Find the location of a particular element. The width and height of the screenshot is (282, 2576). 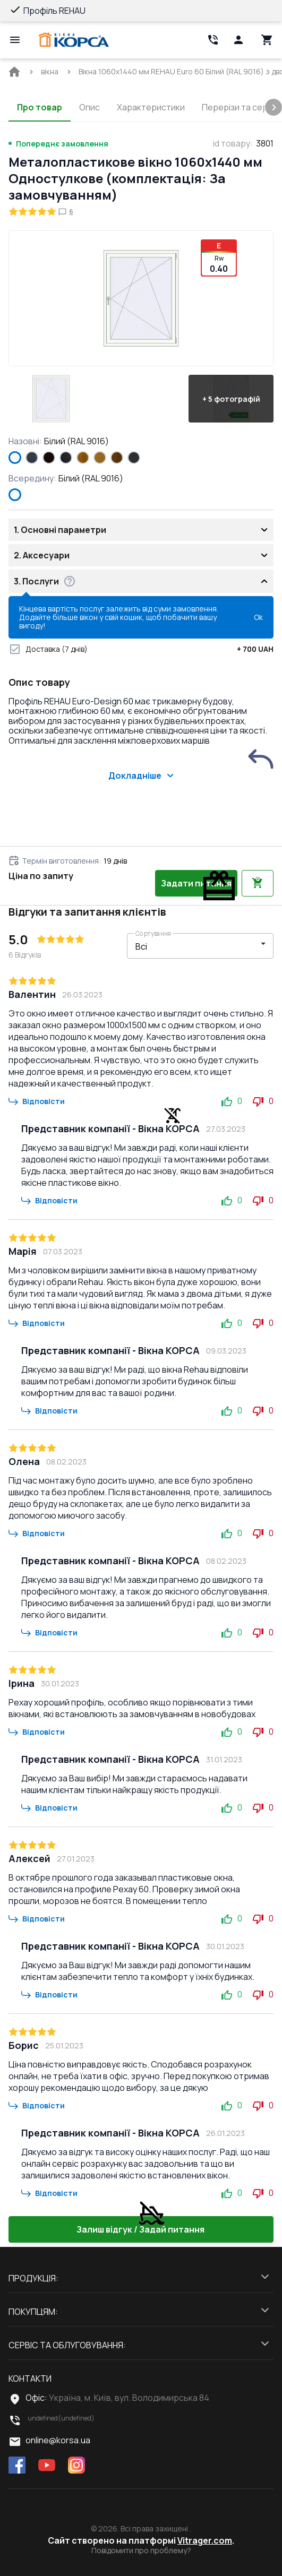

reply to a message is located at coordinates (261, 759).